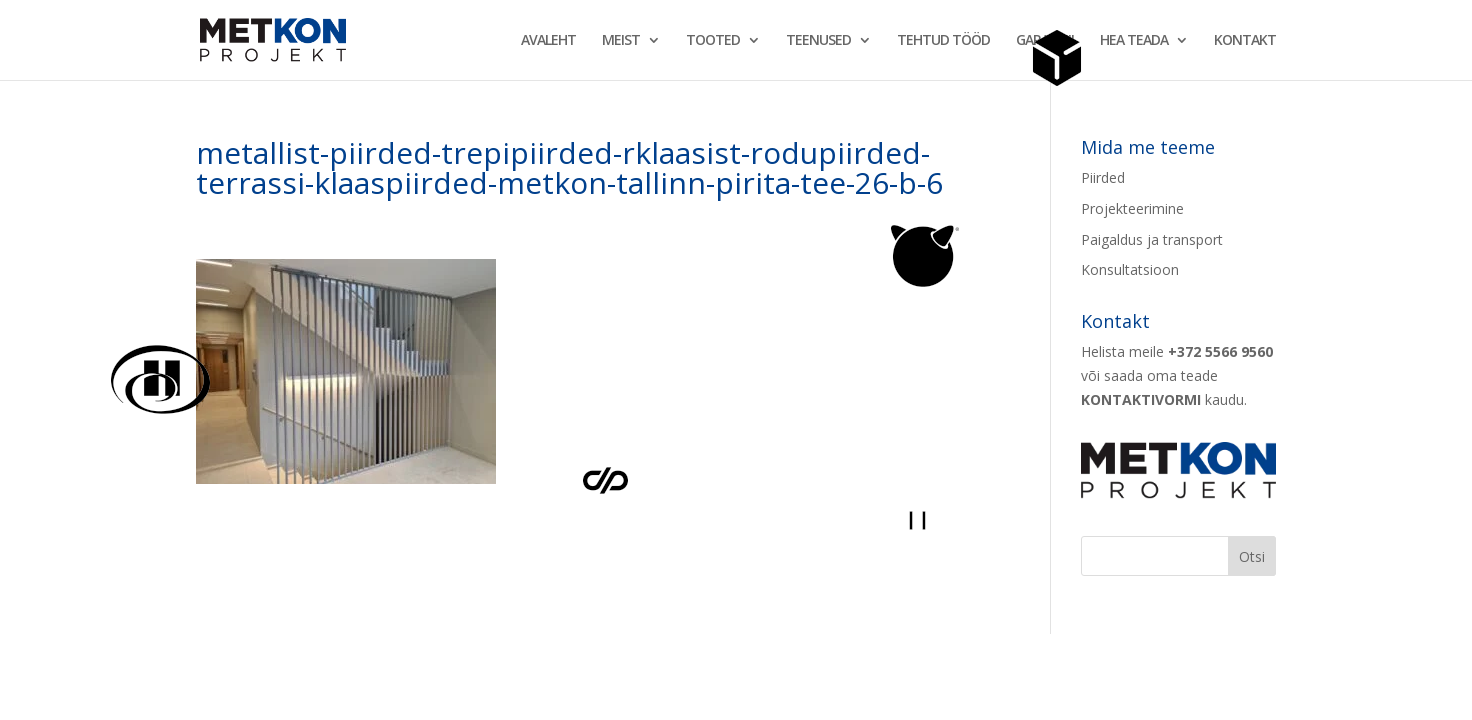 The image size is (1472, 720). What do you see at coordinates (1057, 58) in the screenshot?
I see `DPD parcel delivery service logo` at bounding box center [1057, 58].